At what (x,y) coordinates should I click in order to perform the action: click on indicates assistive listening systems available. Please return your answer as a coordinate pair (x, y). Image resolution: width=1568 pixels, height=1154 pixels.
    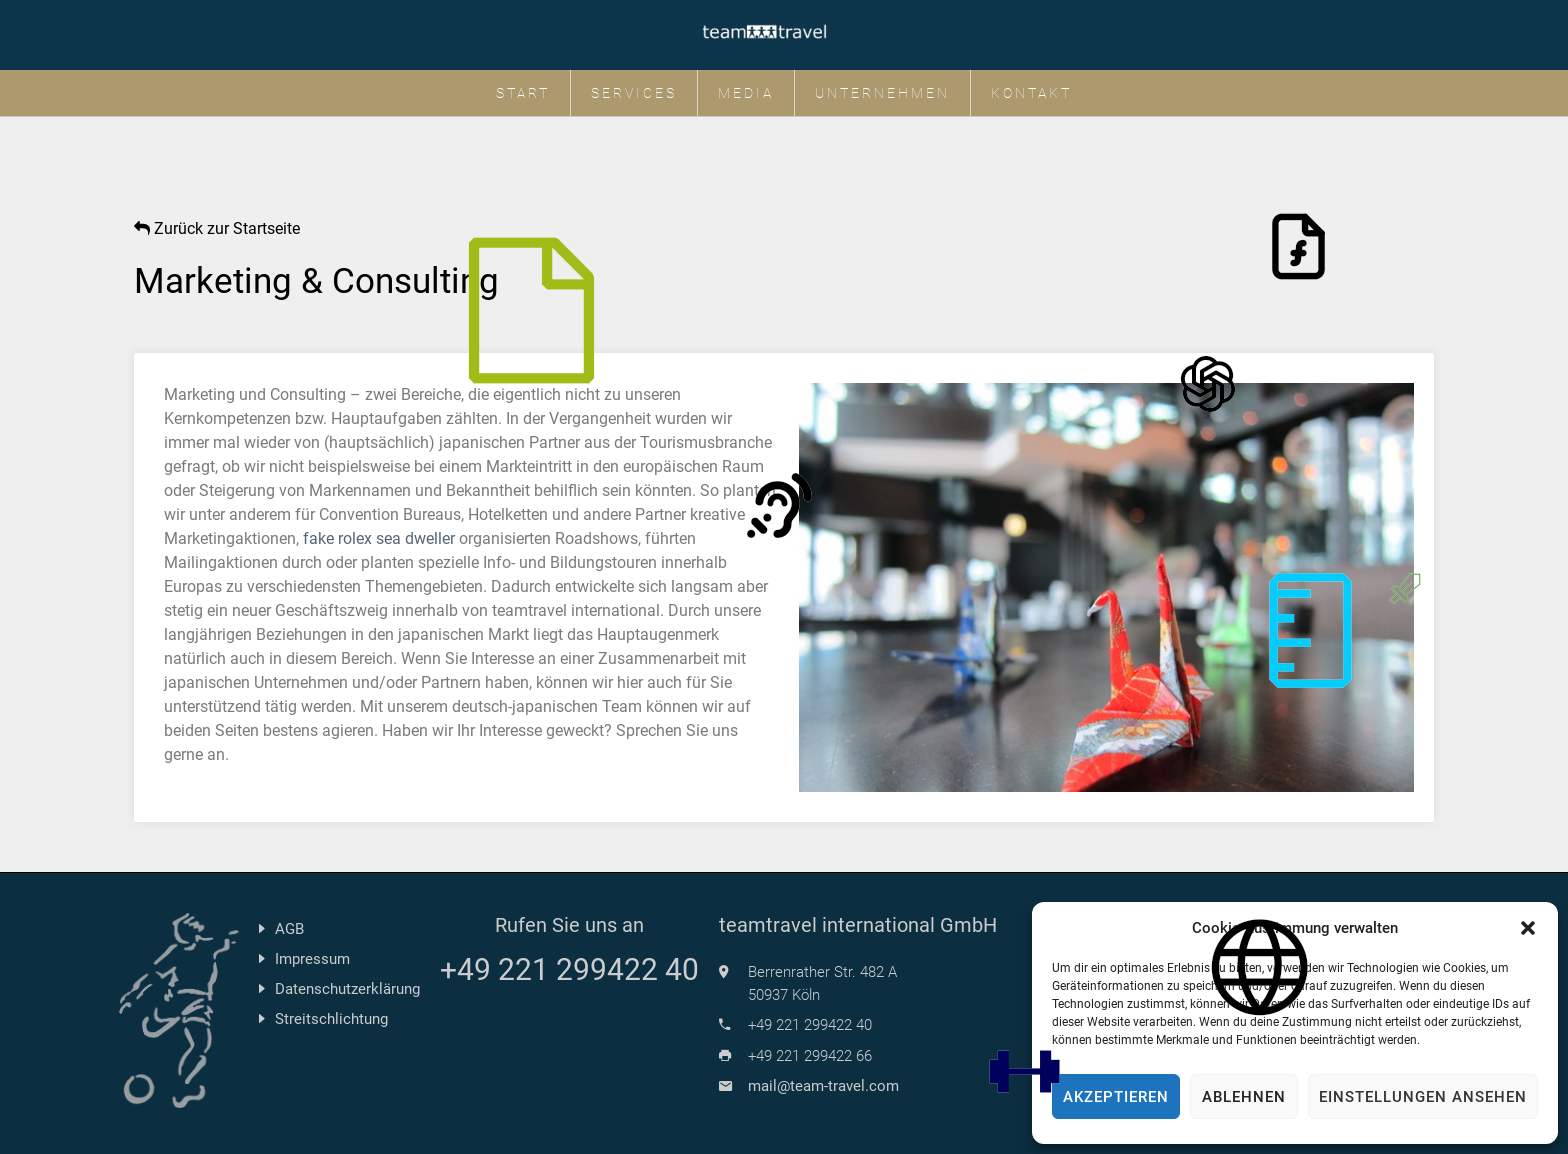
    Looking at the image, I should click on (779, 505).